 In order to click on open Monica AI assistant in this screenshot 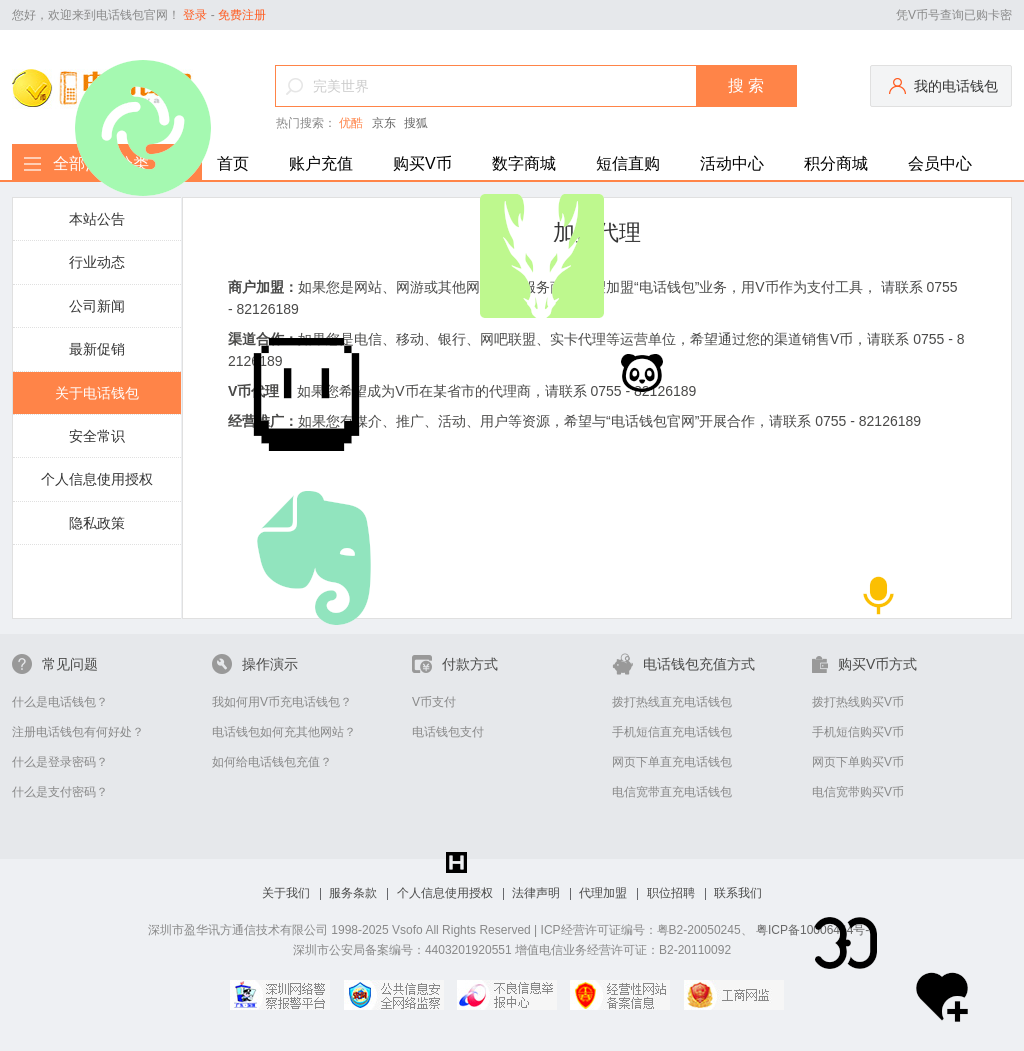, I will do `click(642, 373)`.